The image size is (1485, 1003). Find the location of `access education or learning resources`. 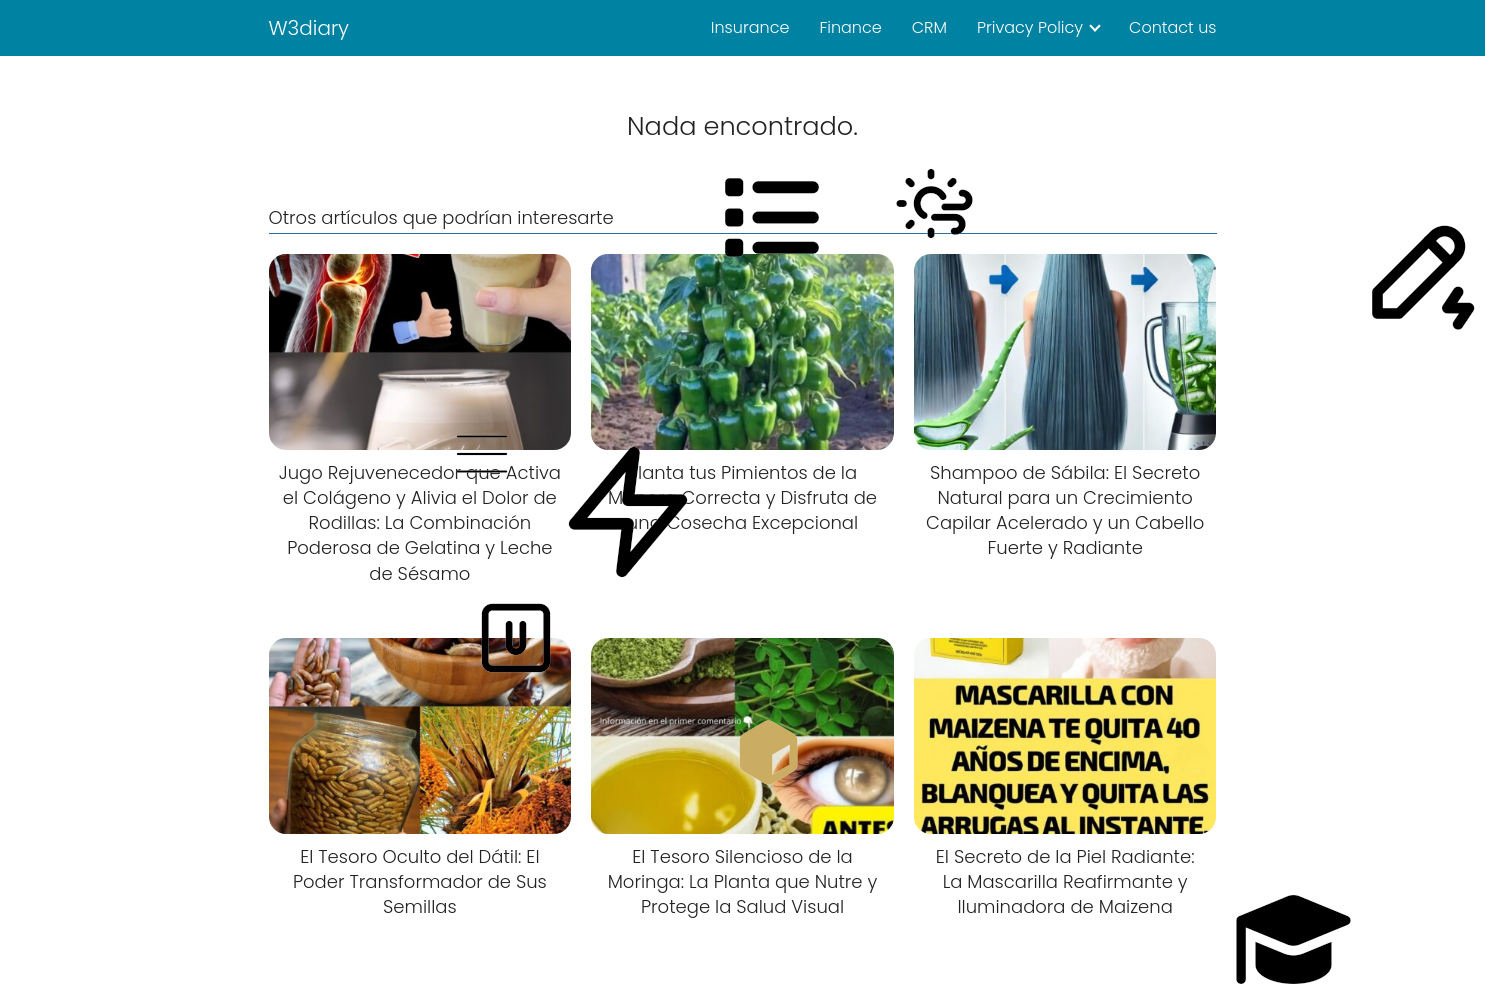

access education or learning resources is located at coordinates (1293, 939).